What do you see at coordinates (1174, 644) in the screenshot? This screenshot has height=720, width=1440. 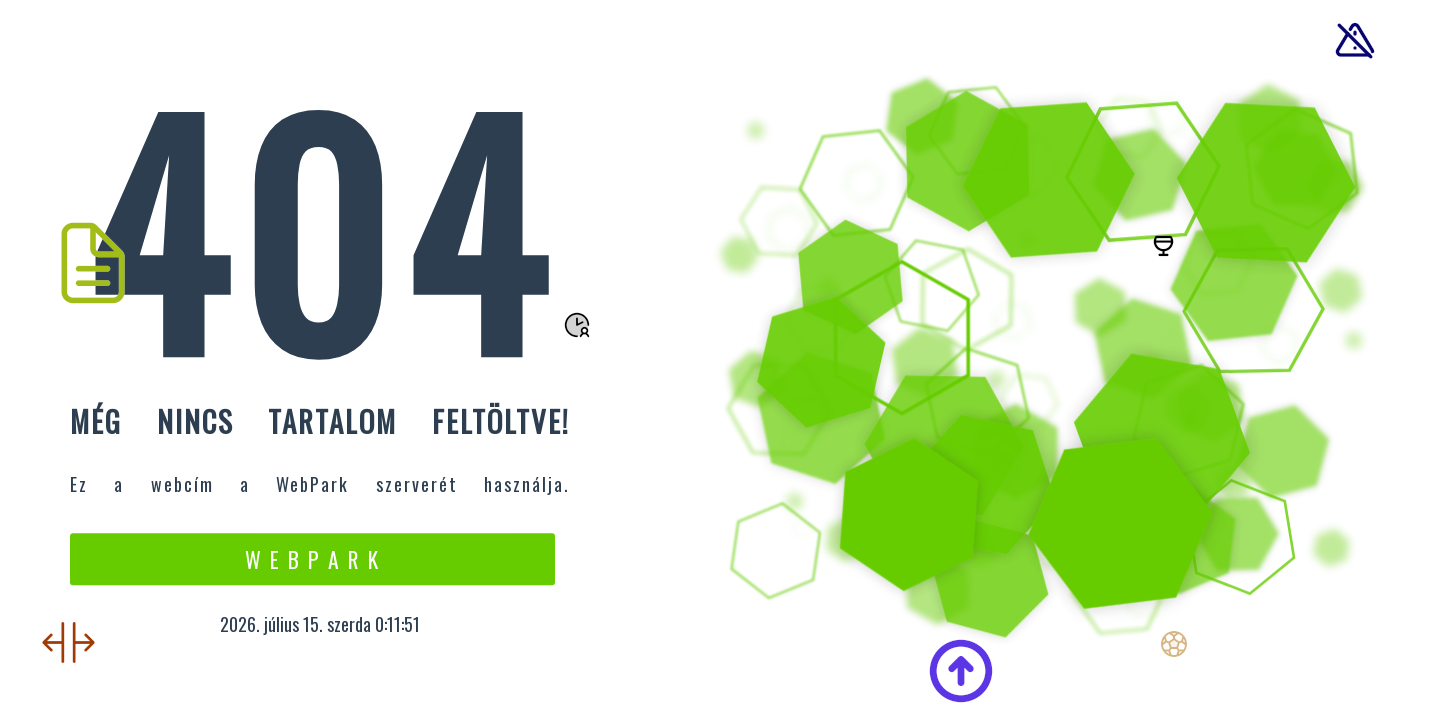 I see `access sports or soccer-related content` at bounding box center [1174, 644].